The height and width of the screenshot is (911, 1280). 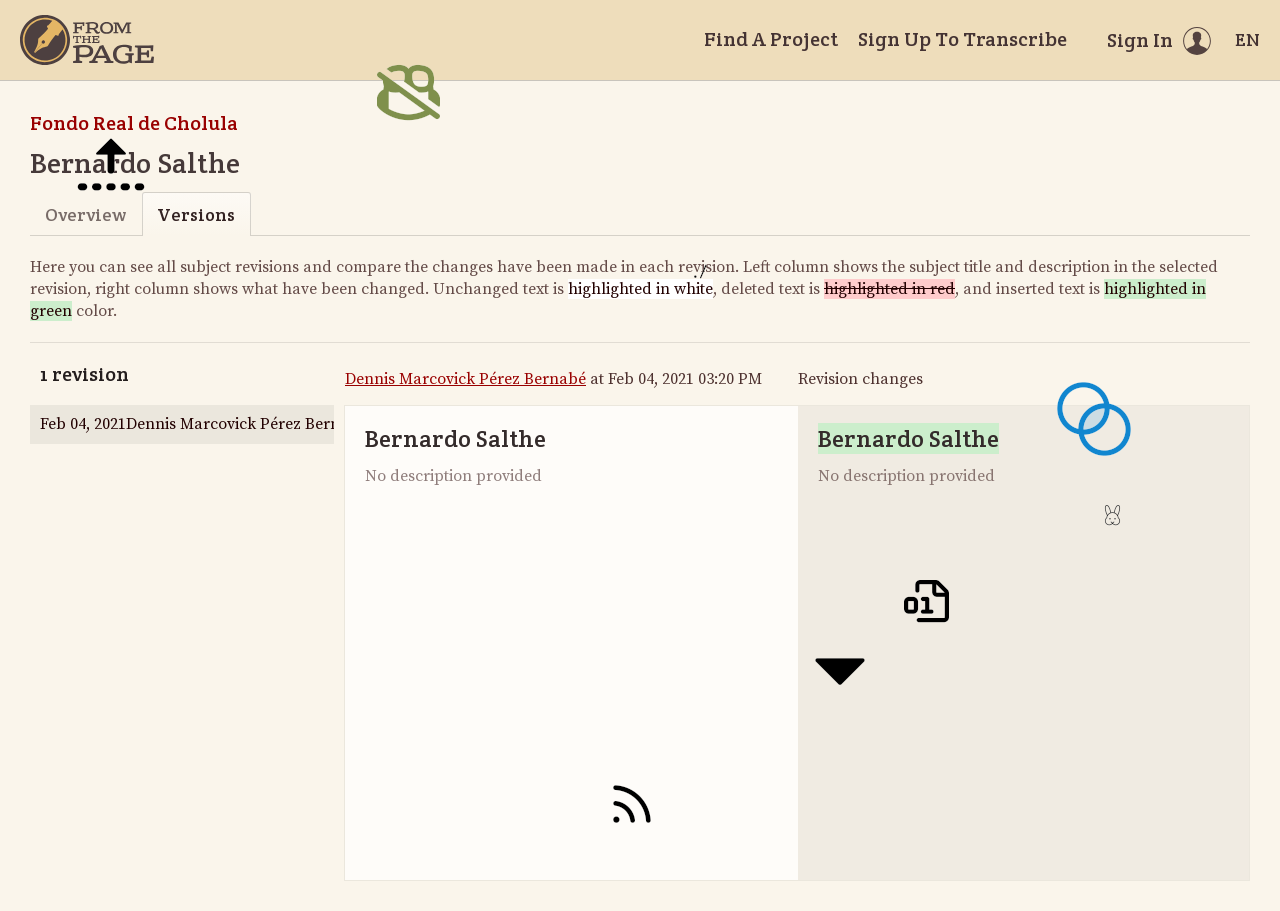 What do you see at coordinates (840, 672) in the screenshot?
I see `expand a dropdown menu` at bounding box center [840, 672].